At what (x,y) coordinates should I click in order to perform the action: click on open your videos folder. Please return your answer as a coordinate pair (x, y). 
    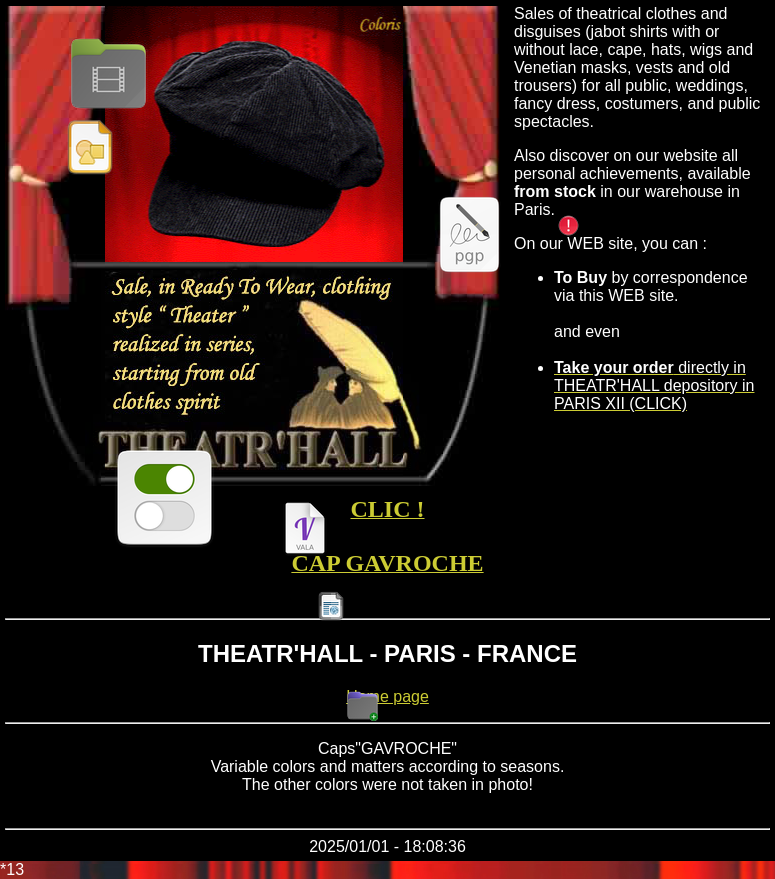
    Looking at the image, I should click on (108, 73).